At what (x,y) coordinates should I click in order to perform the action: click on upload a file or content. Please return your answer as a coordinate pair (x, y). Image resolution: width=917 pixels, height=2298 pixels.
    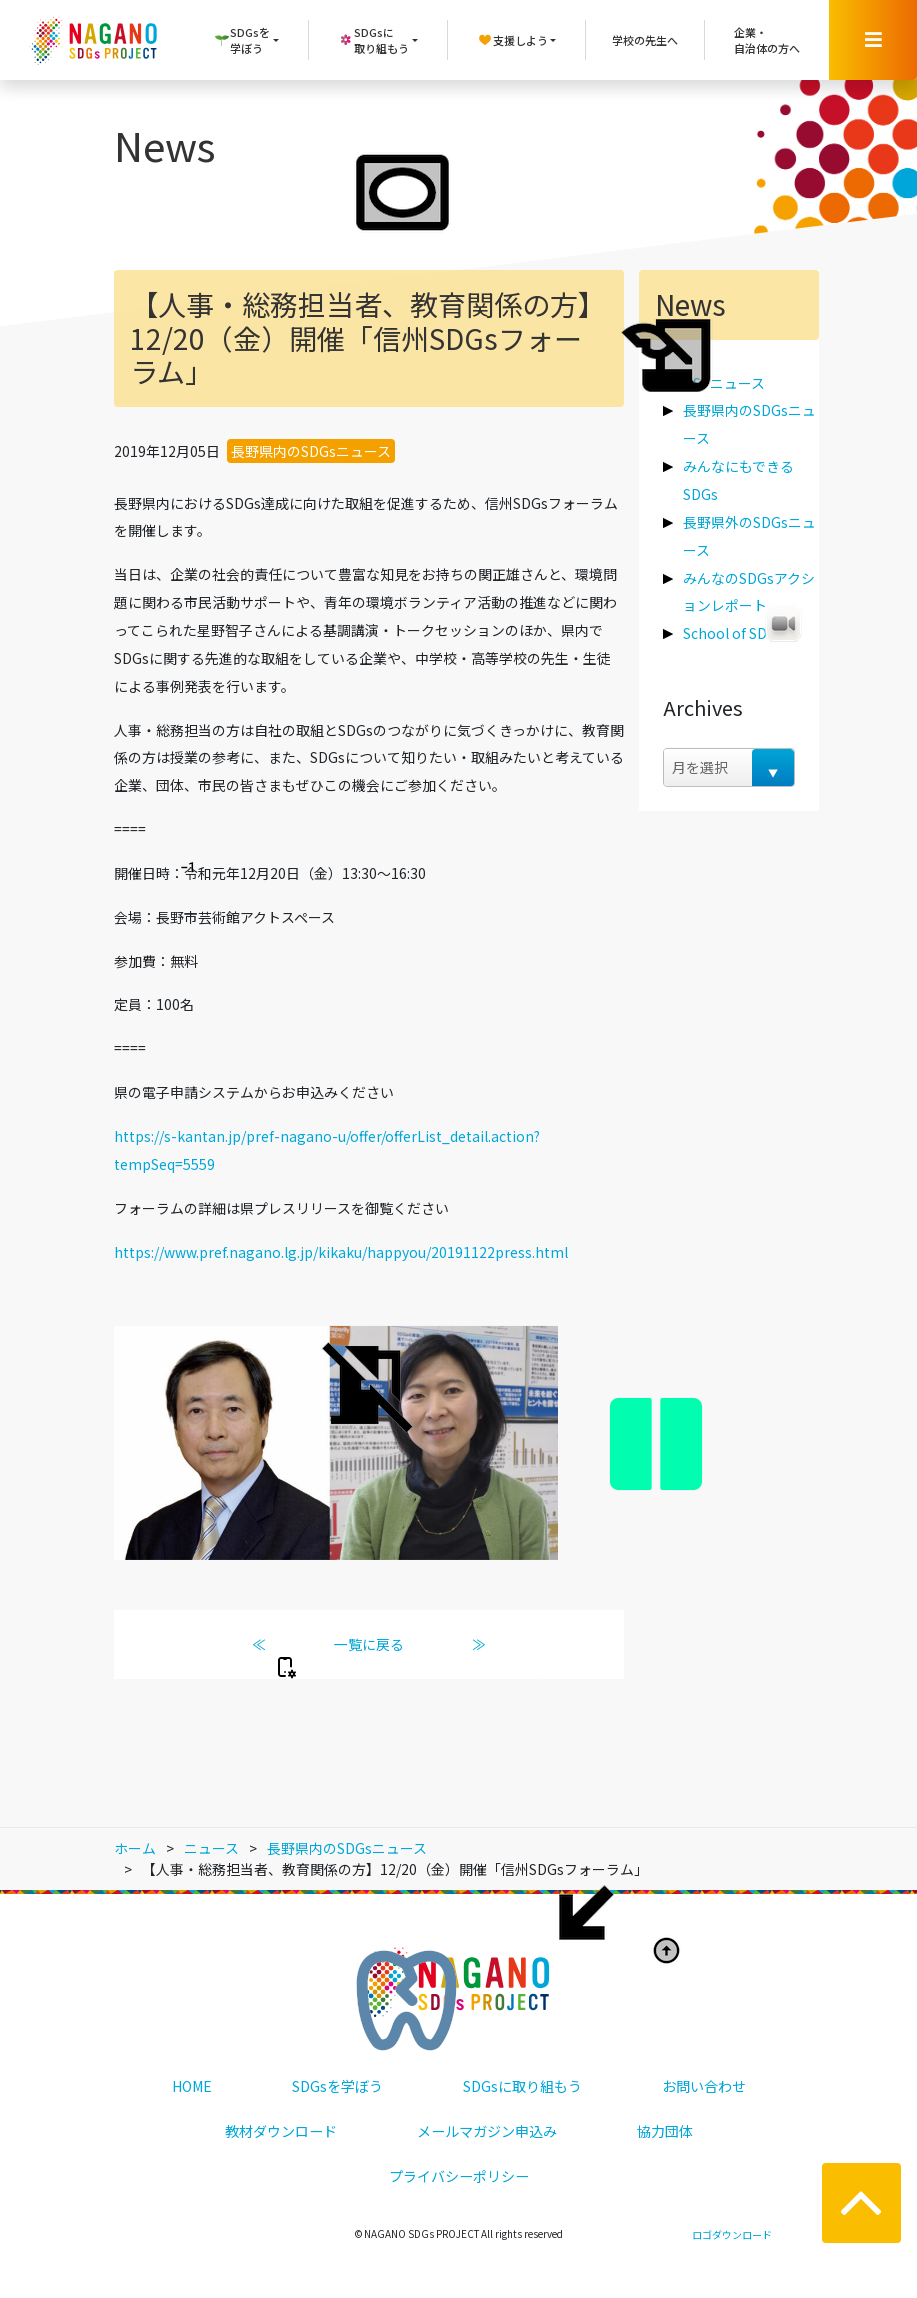
    Looking at the image, I should click on (666, 1950).